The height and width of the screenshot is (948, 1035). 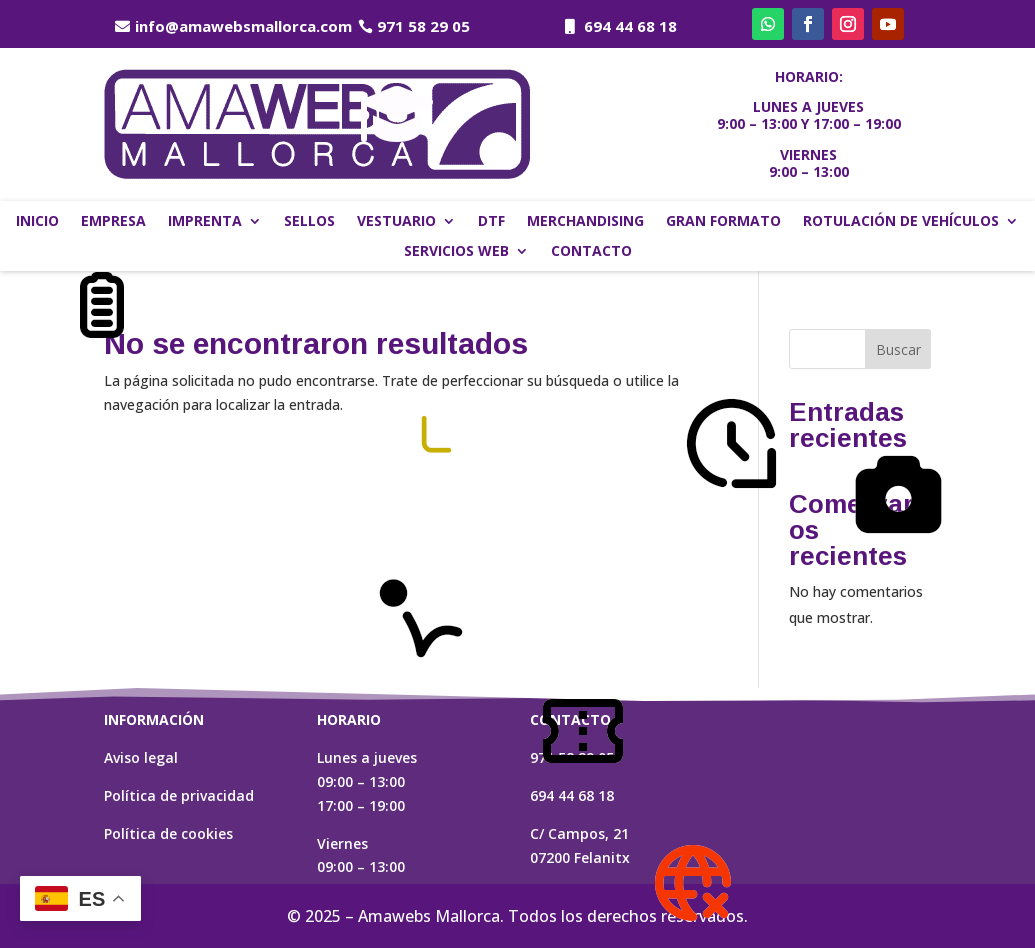 I want to click on navigate back or return to previous screen, so click(x=421, y=616).